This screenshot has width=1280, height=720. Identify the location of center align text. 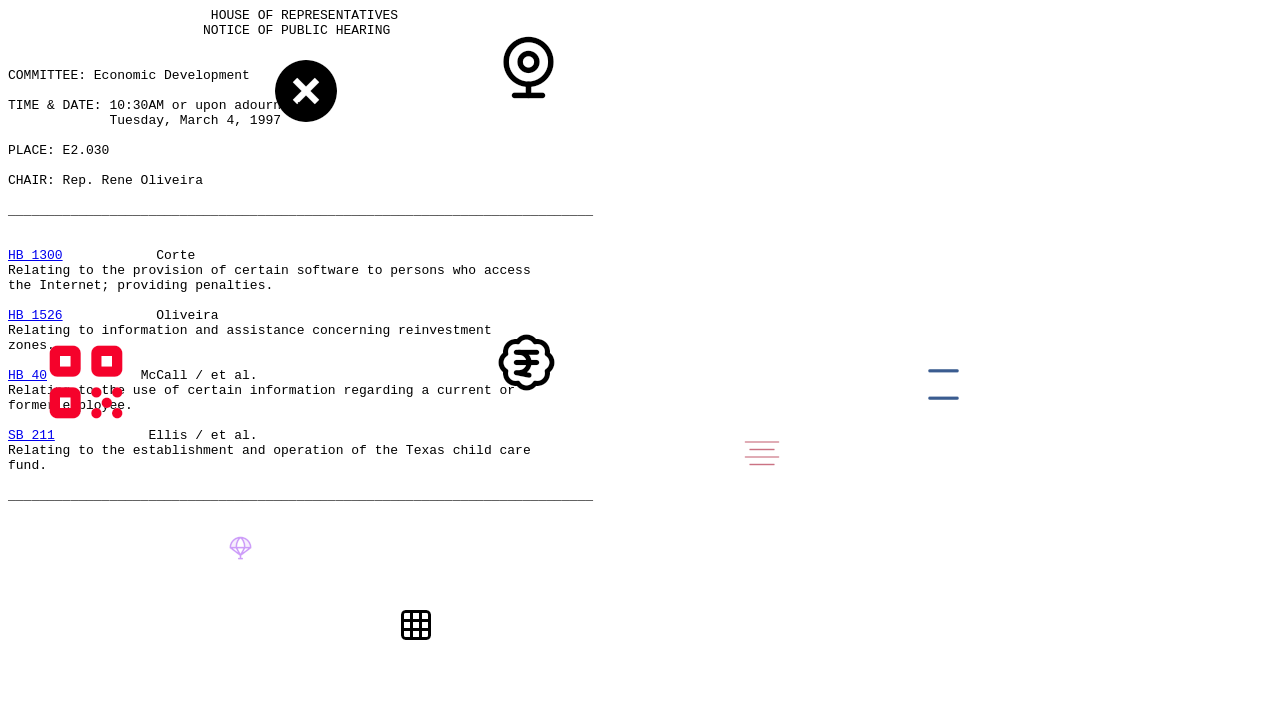
(762, 454).